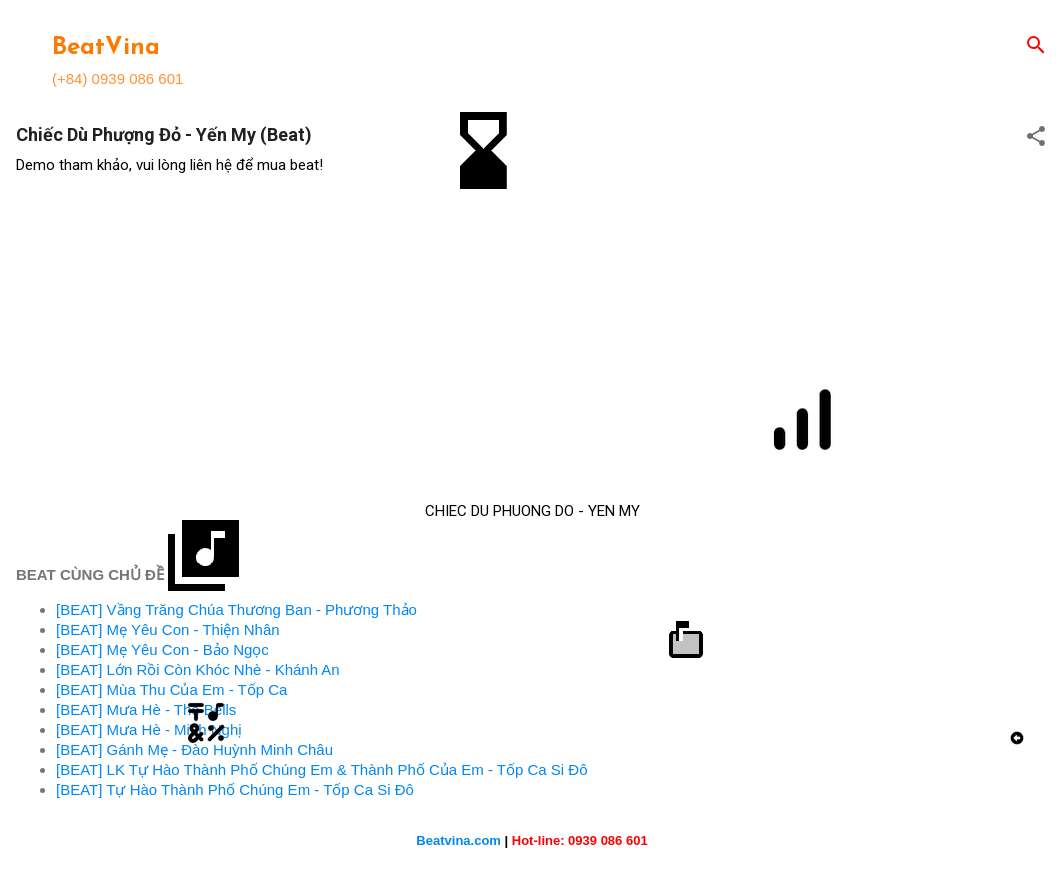  I want to click on go back to the previous screen, so click(1017, 738).